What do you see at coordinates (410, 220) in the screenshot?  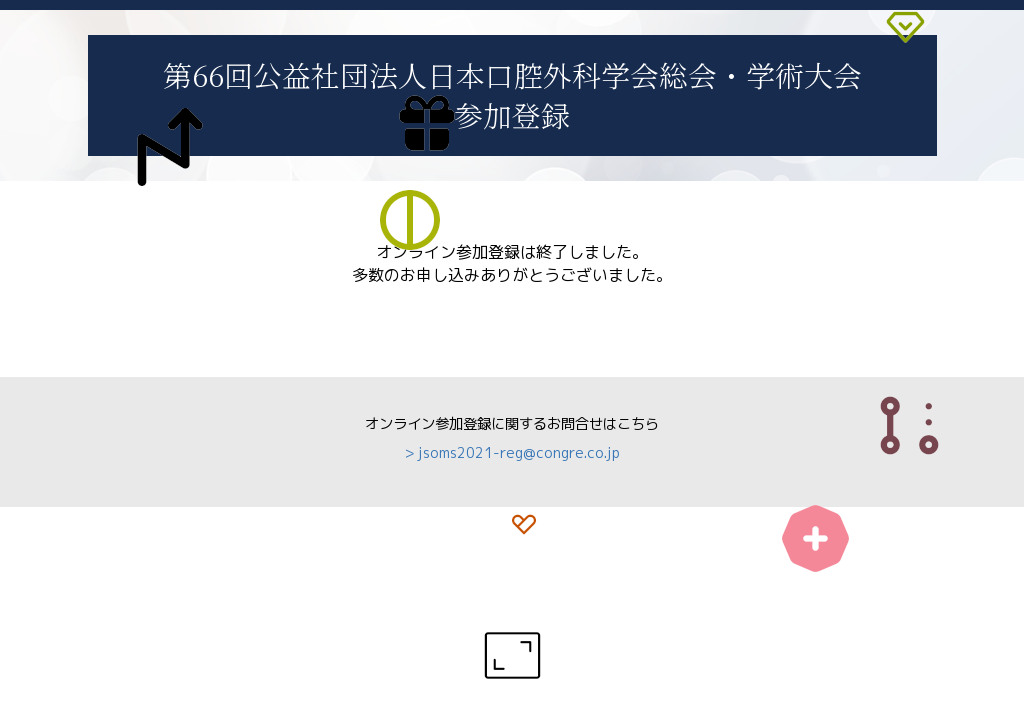 I see `toggle between light and dark mode` at bounding box center [410, 220].